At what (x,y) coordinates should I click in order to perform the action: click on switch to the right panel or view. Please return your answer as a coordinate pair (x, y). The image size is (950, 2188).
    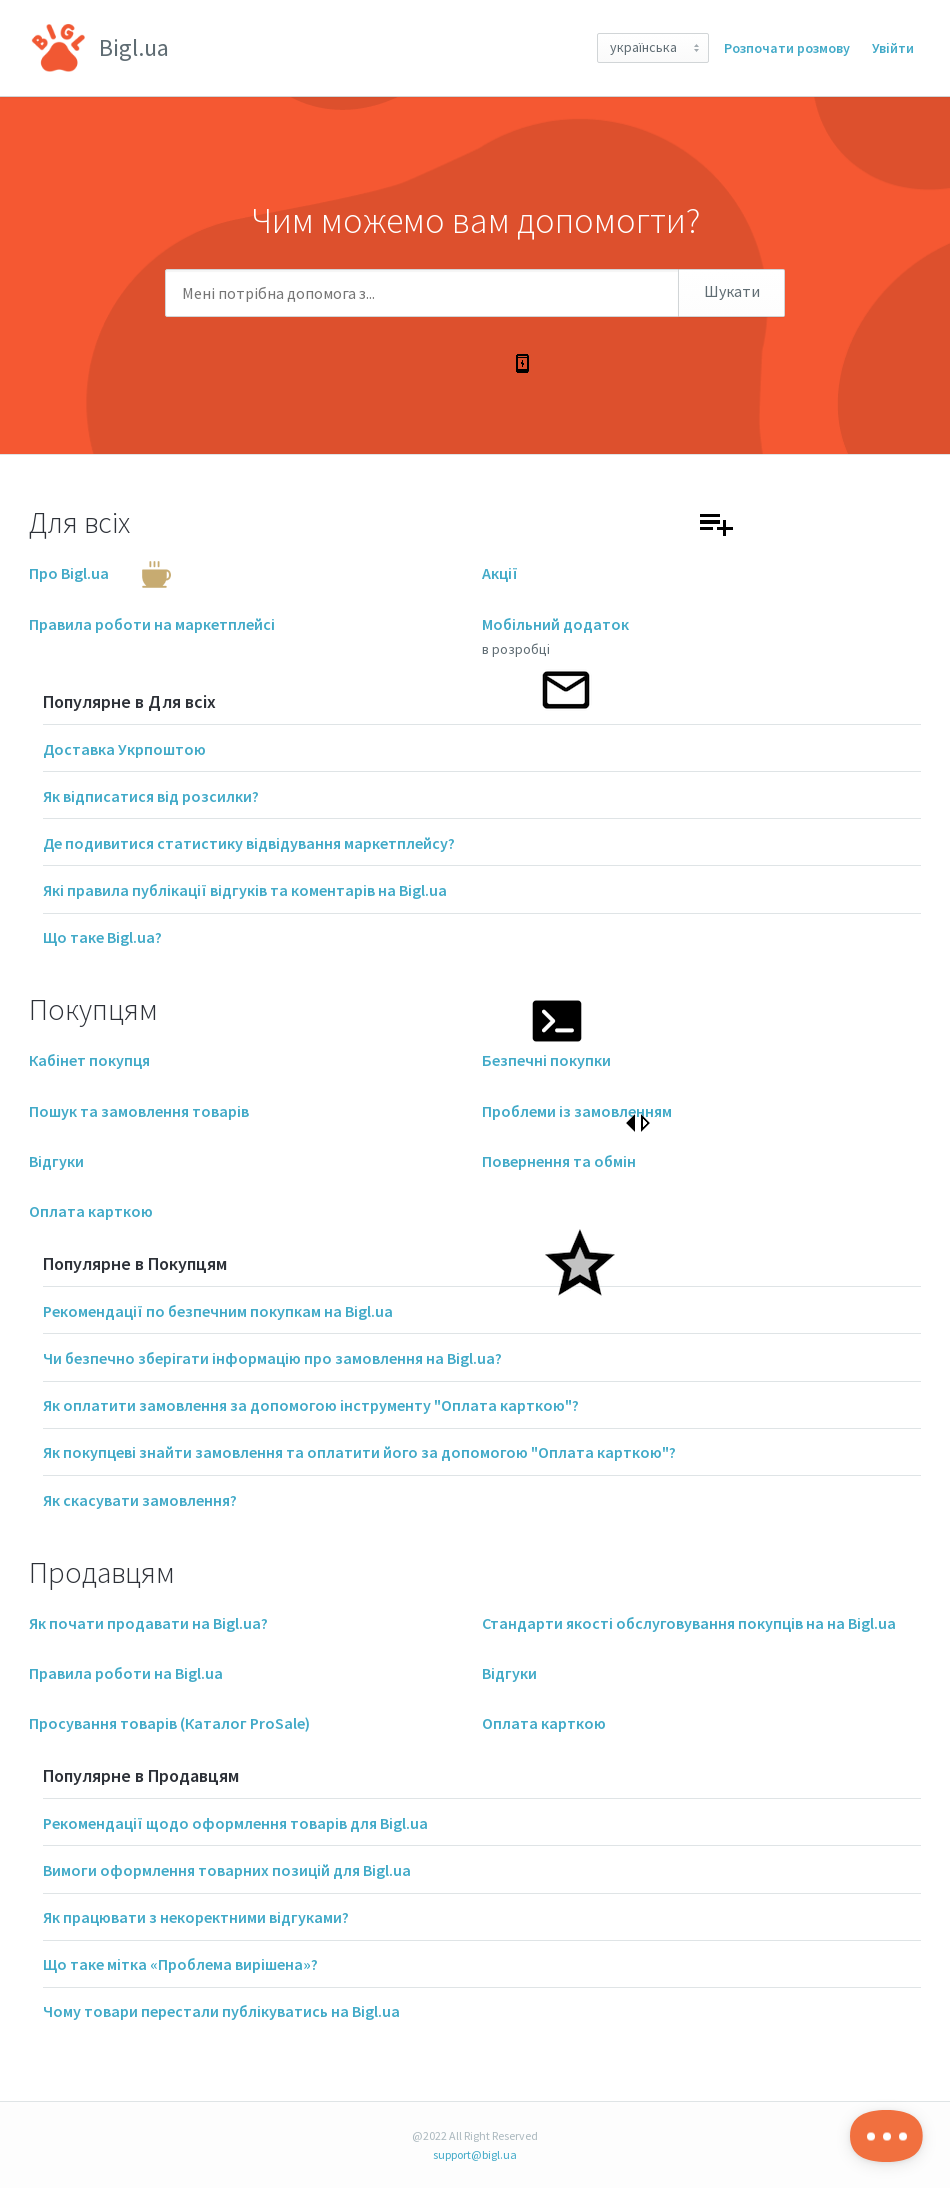
    Looking at the image, I should click on (638, 1123).